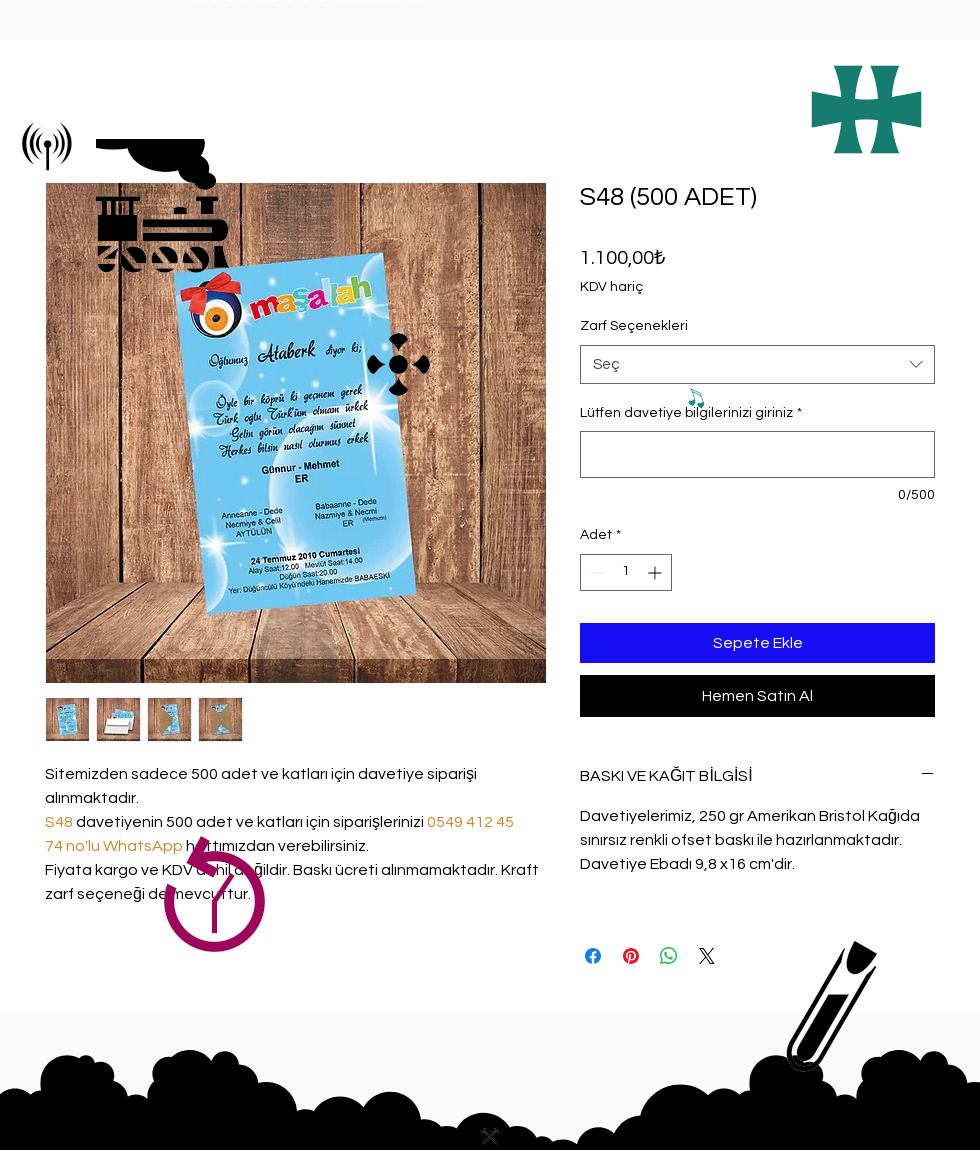 The width and height of the screenshot is (980, 1150). Describe the element at coordinates (398, 364) in the screenshot. I see `indicates luck or bonus reward in gameplay` at that location.